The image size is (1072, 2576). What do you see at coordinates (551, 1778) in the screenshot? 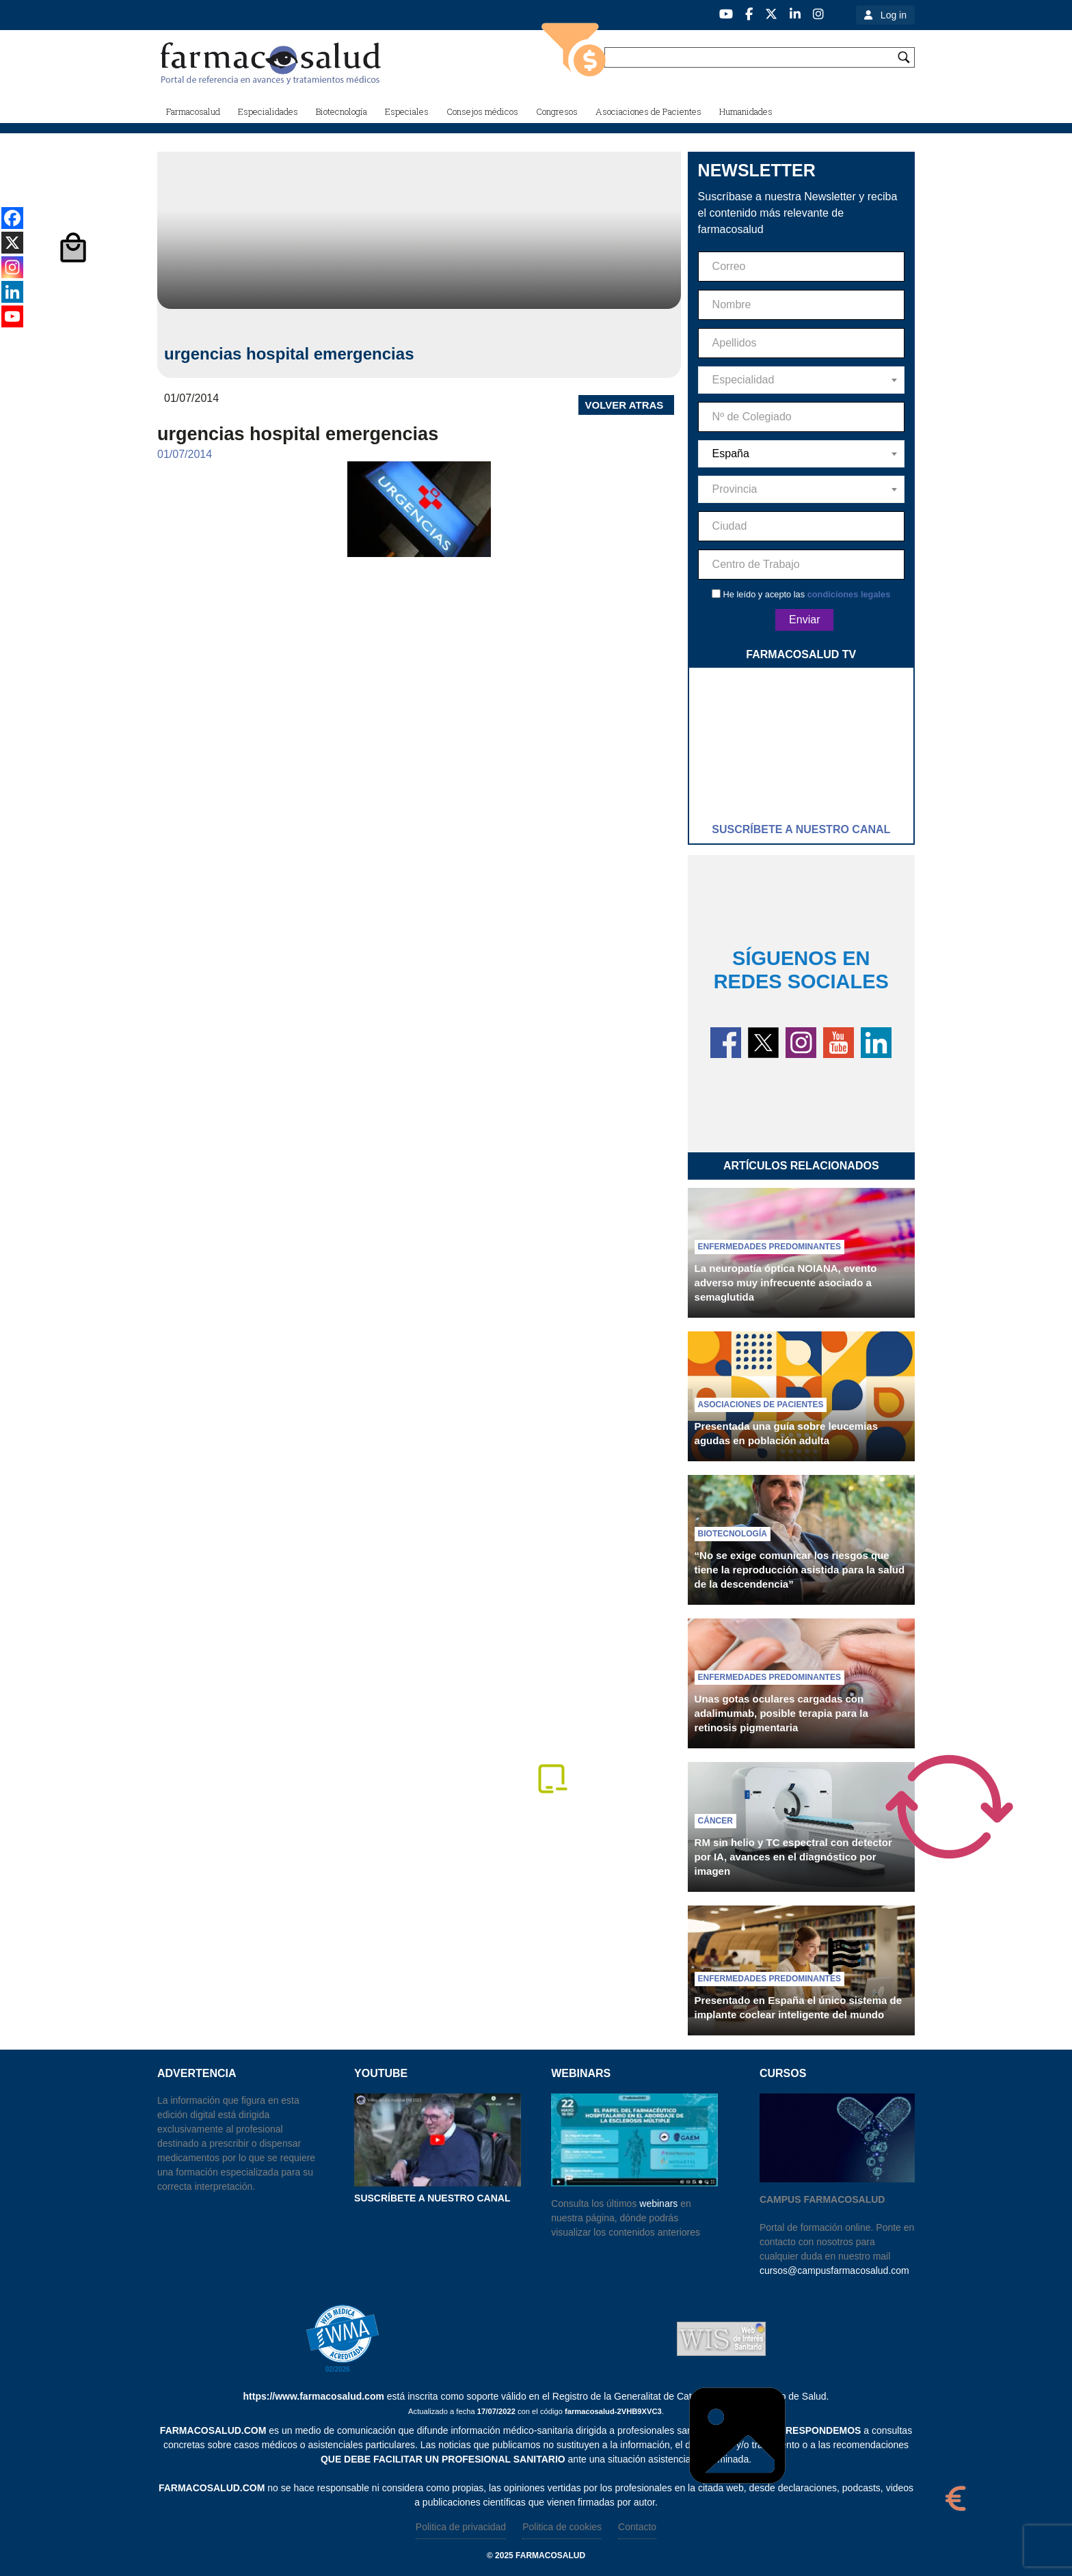
I see `remove an iPad from connected devices` at bounding box center [551, 1778].